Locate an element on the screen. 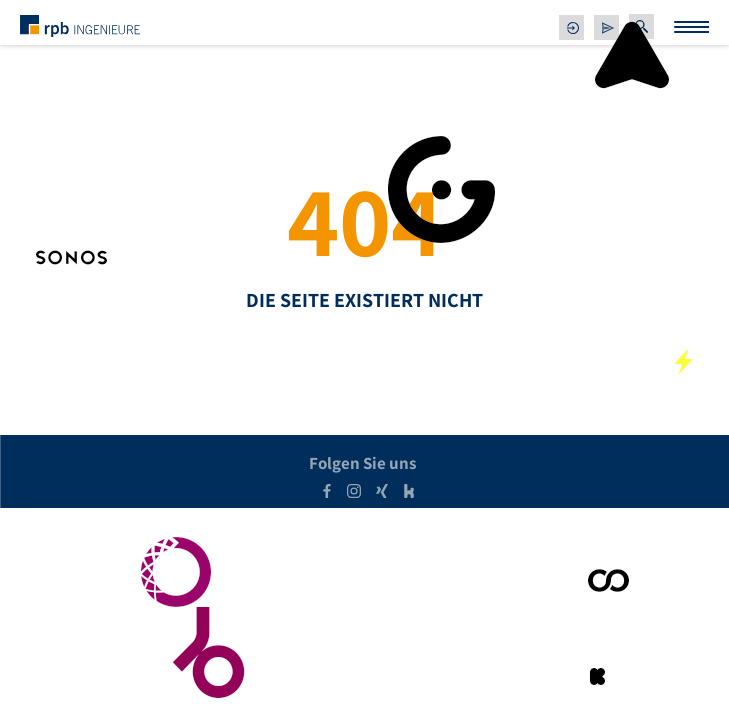 This screenshot has width=729, height=720. spaceship brand logo is located at coordinates (632, 55).